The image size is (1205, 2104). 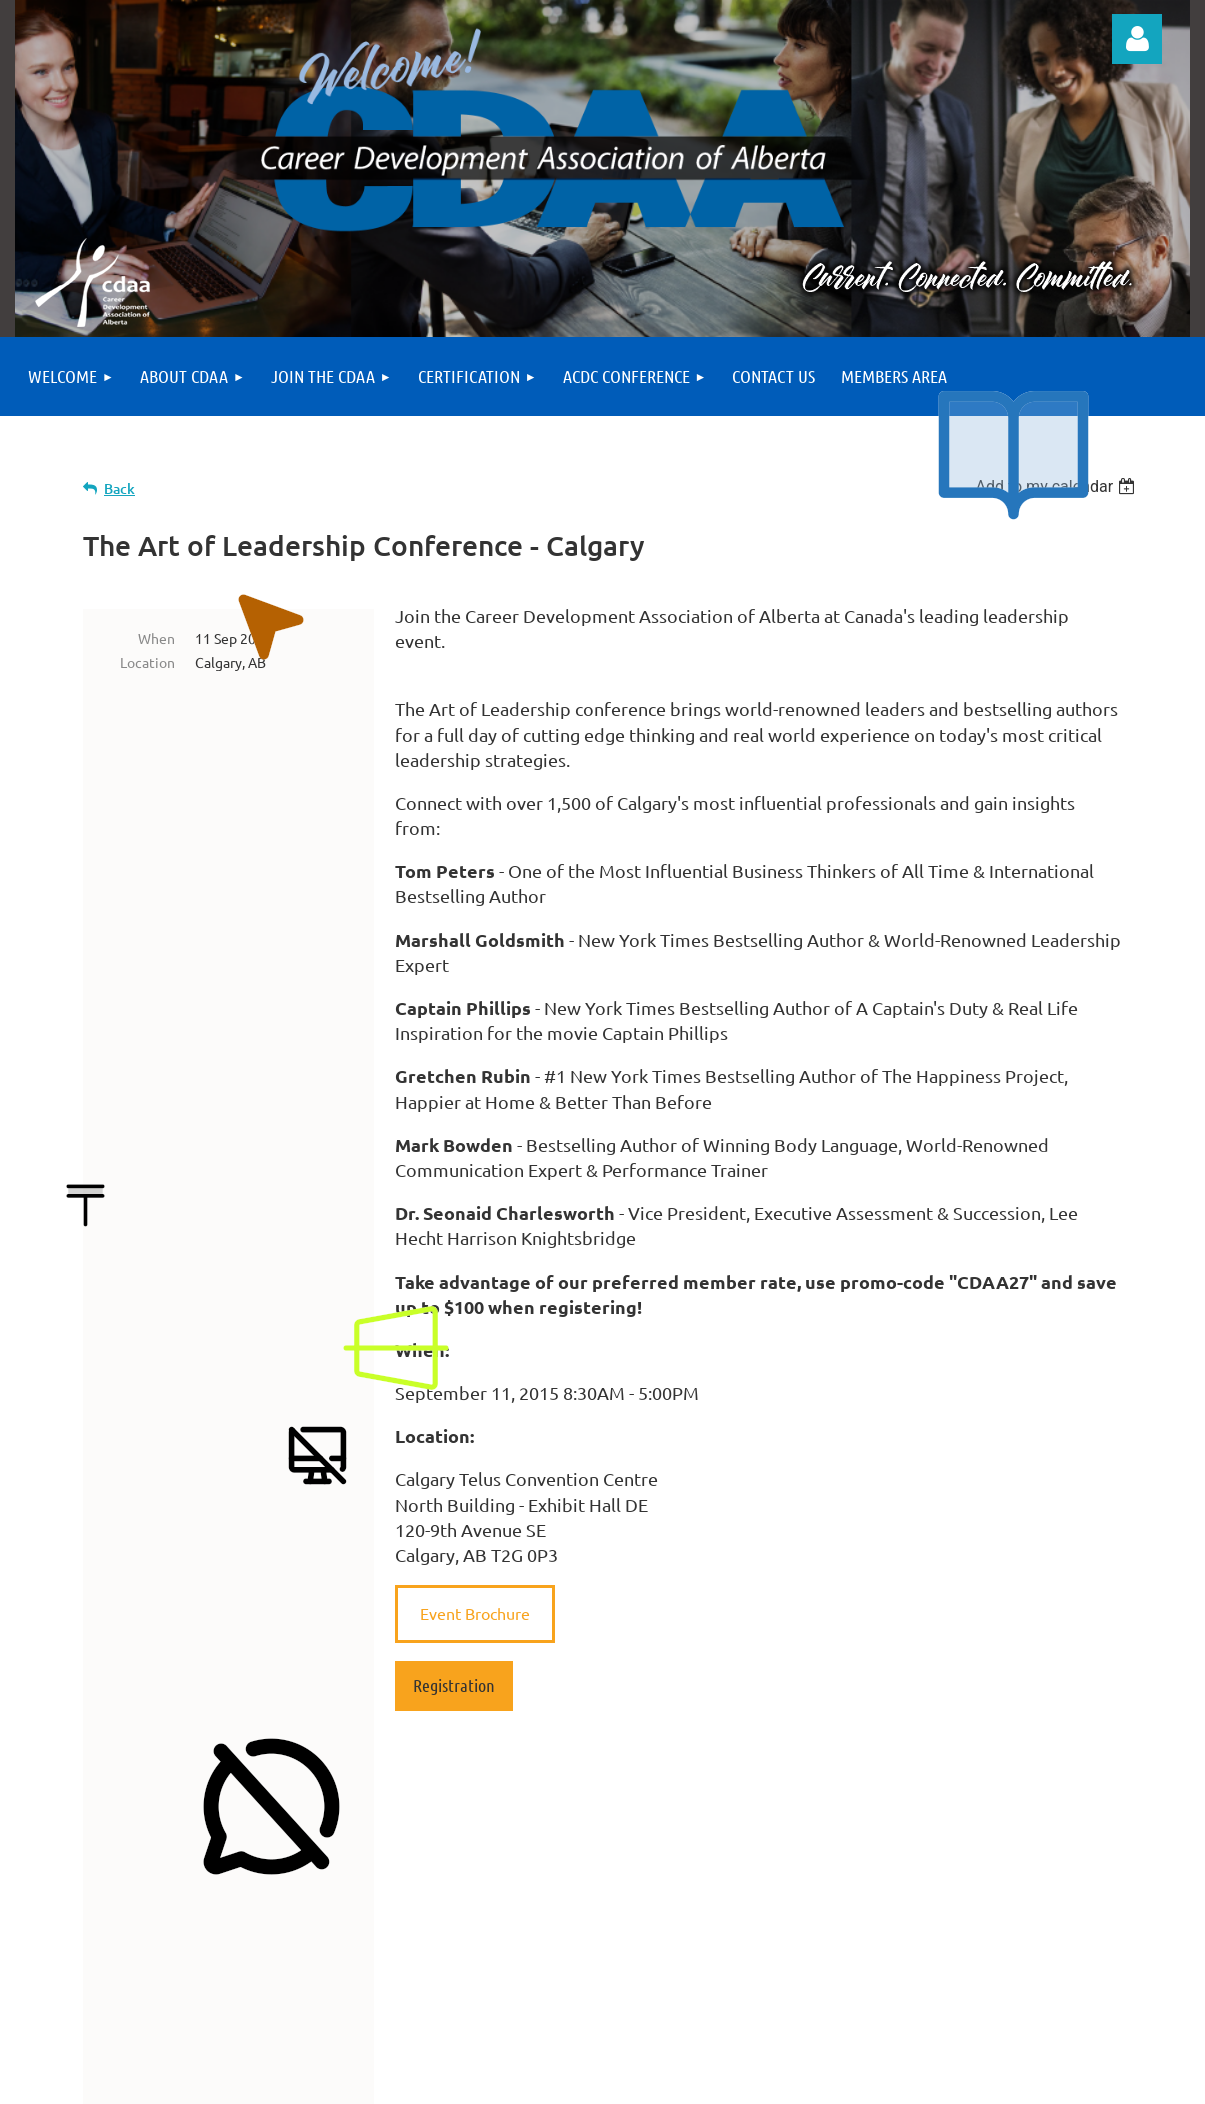 I want to click on adjust perspective or viewing angle, so click(x=396, y=1348).